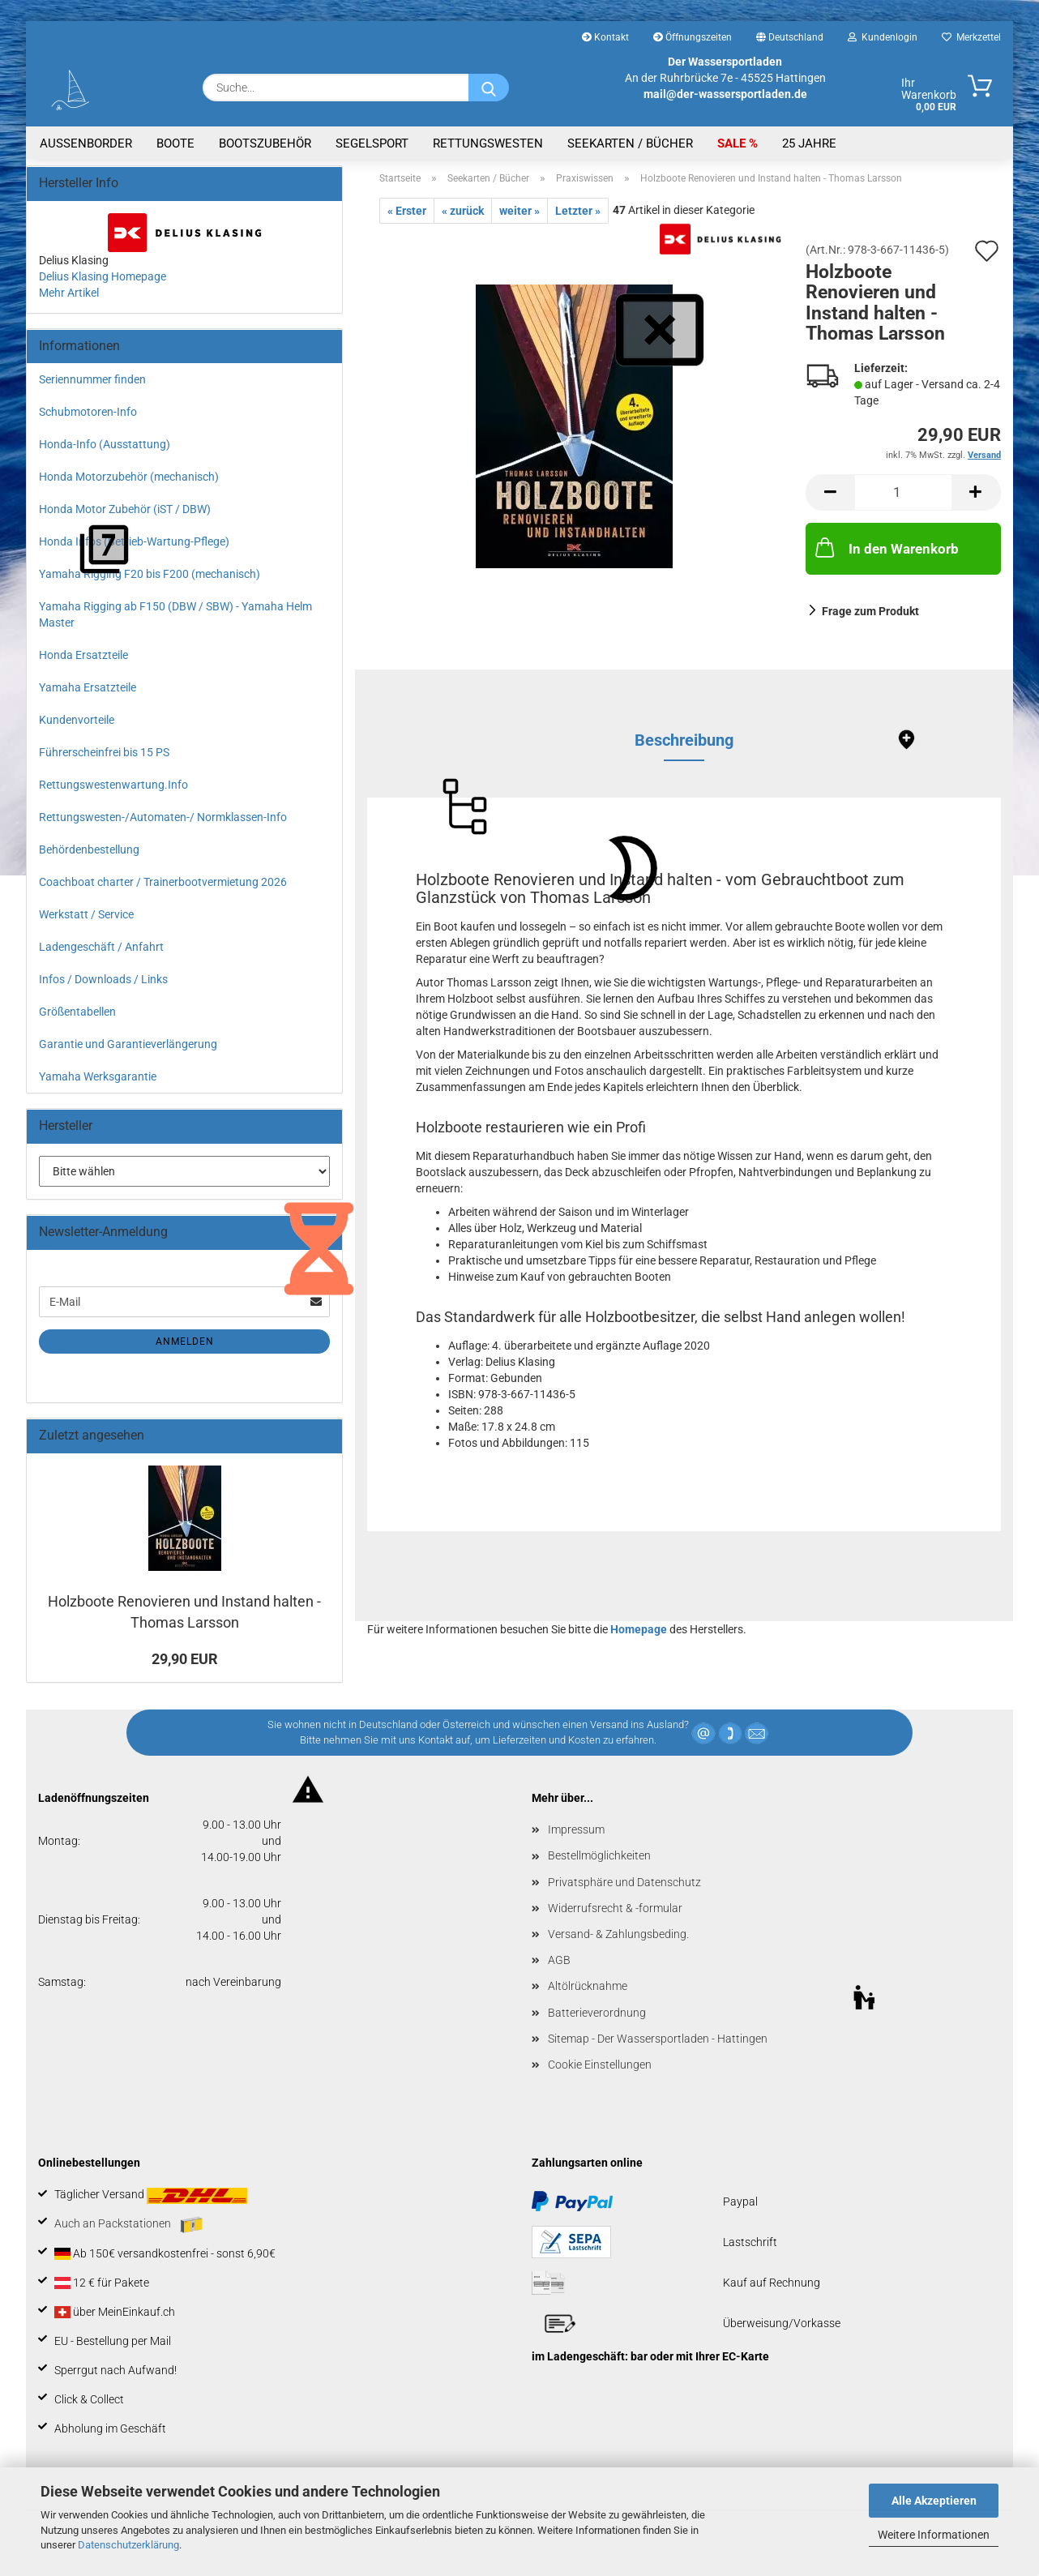  What do you see at coordinates (104, 549) in the screenshot?
I see `indicates item number 7 in a numbered list or gallery` at bounding box center [104, 549].